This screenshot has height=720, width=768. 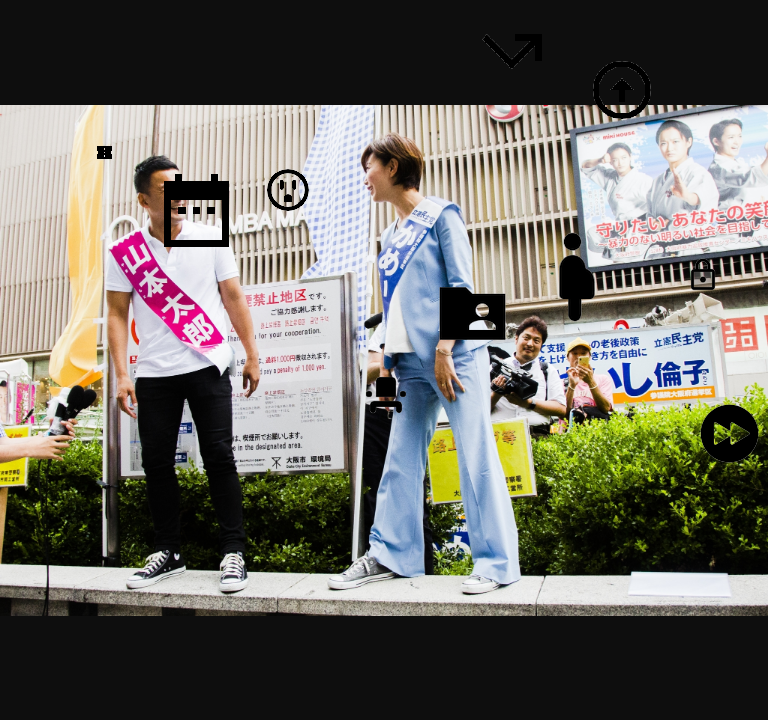 What do you see at coordinates (622, 90) in the screenshot?
I see `upload a file or document` at bounding box center [622, 90].